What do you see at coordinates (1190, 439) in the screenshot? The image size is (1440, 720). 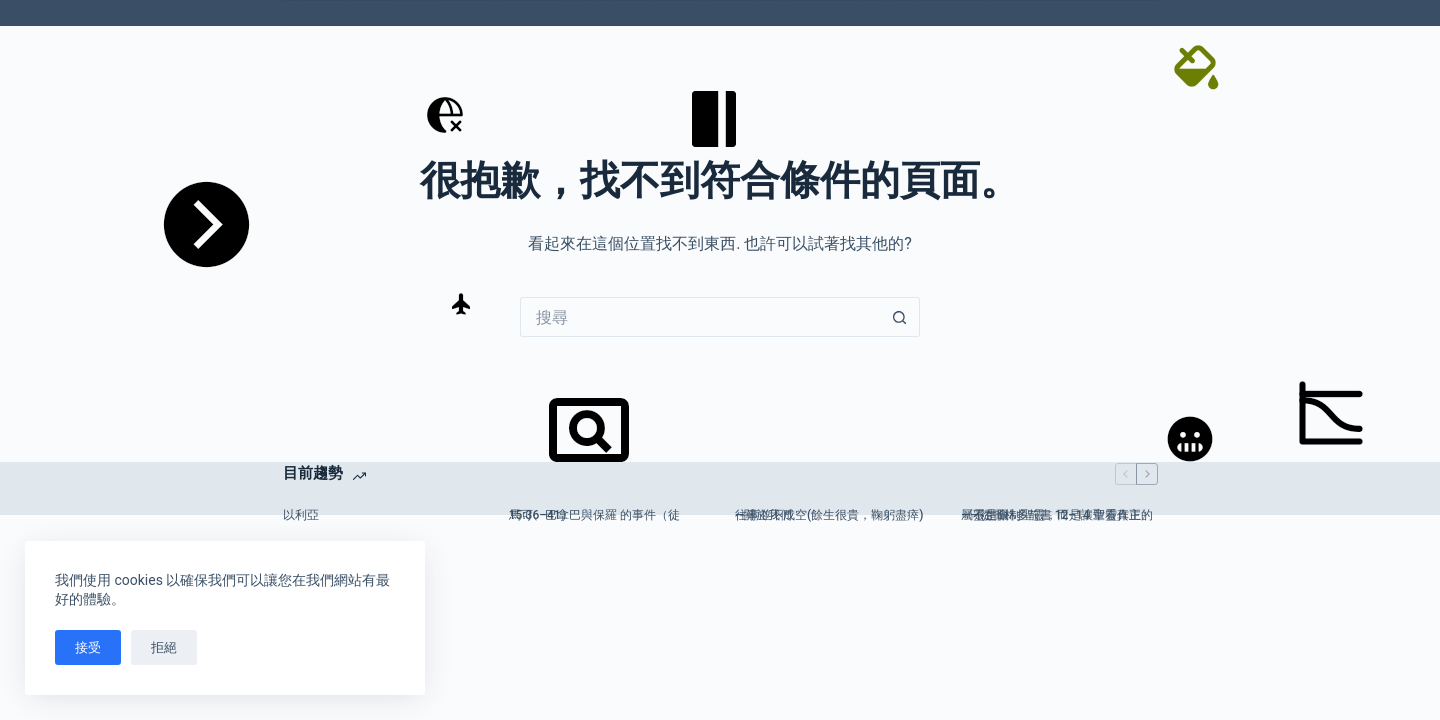 I see `indicates an awkward or uncomfortable status` at bounding box center [1190, 439].